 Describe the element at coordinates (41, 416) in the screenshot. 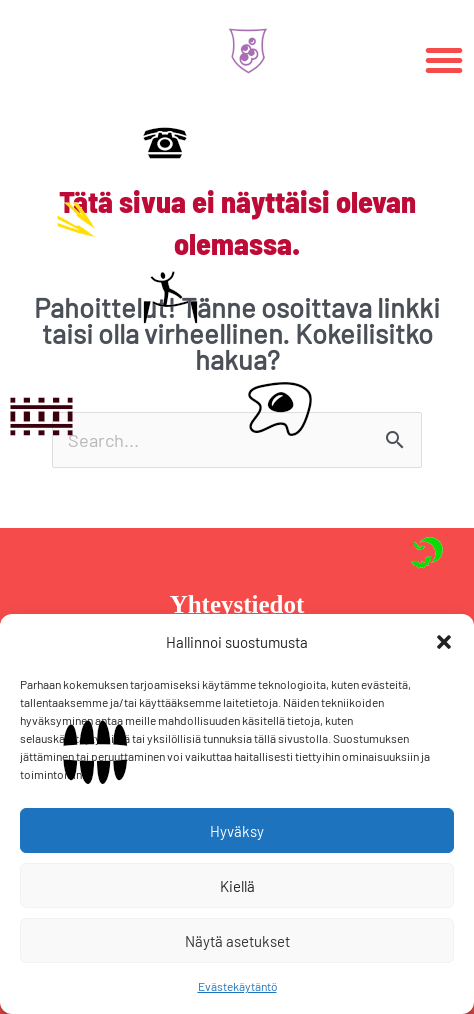

I see `access train or railway station information` at that location.